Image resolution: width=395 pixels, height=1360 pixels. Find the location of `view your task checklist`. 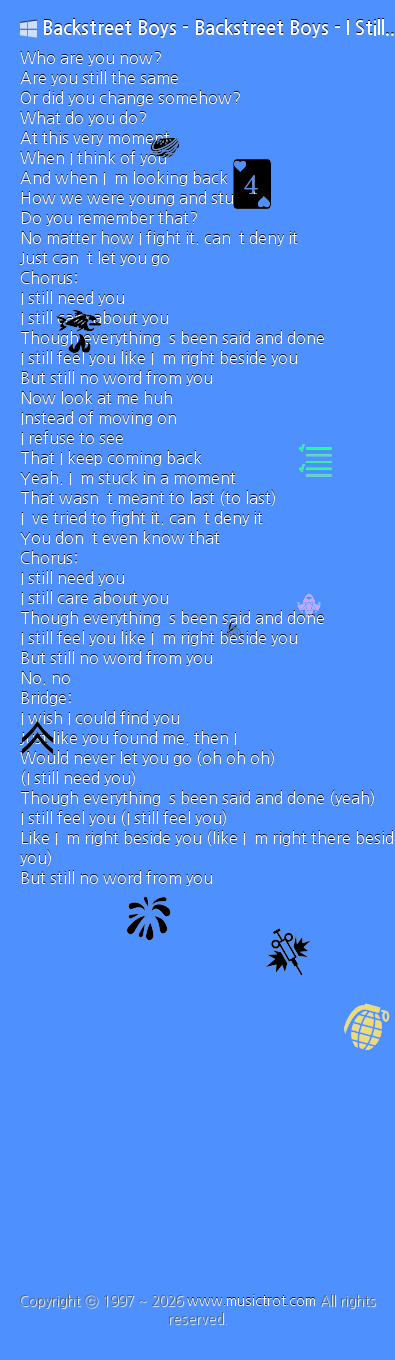

view your task checklist is located at coordinates (317, 462).